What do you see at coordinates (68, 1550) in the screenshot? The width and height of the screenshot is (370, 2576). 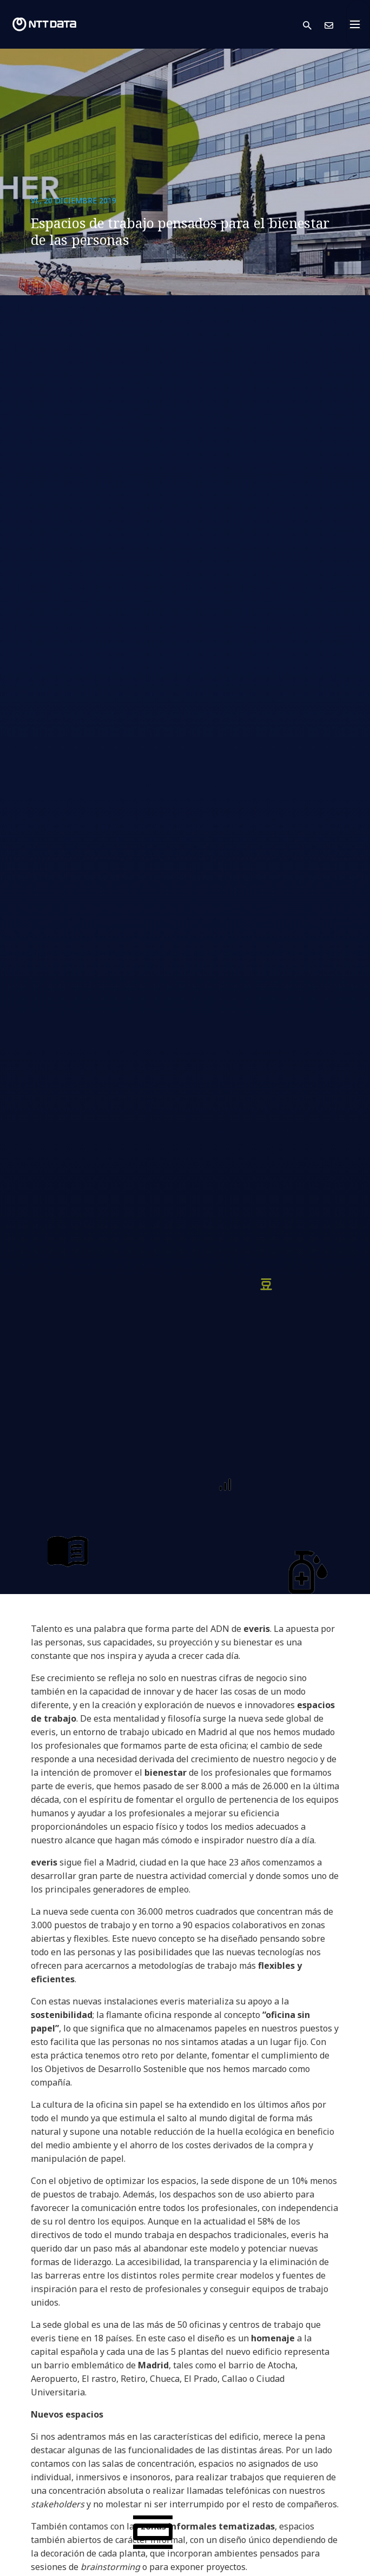 I see `open menu or documentation` at bounding box center [68, 1550].